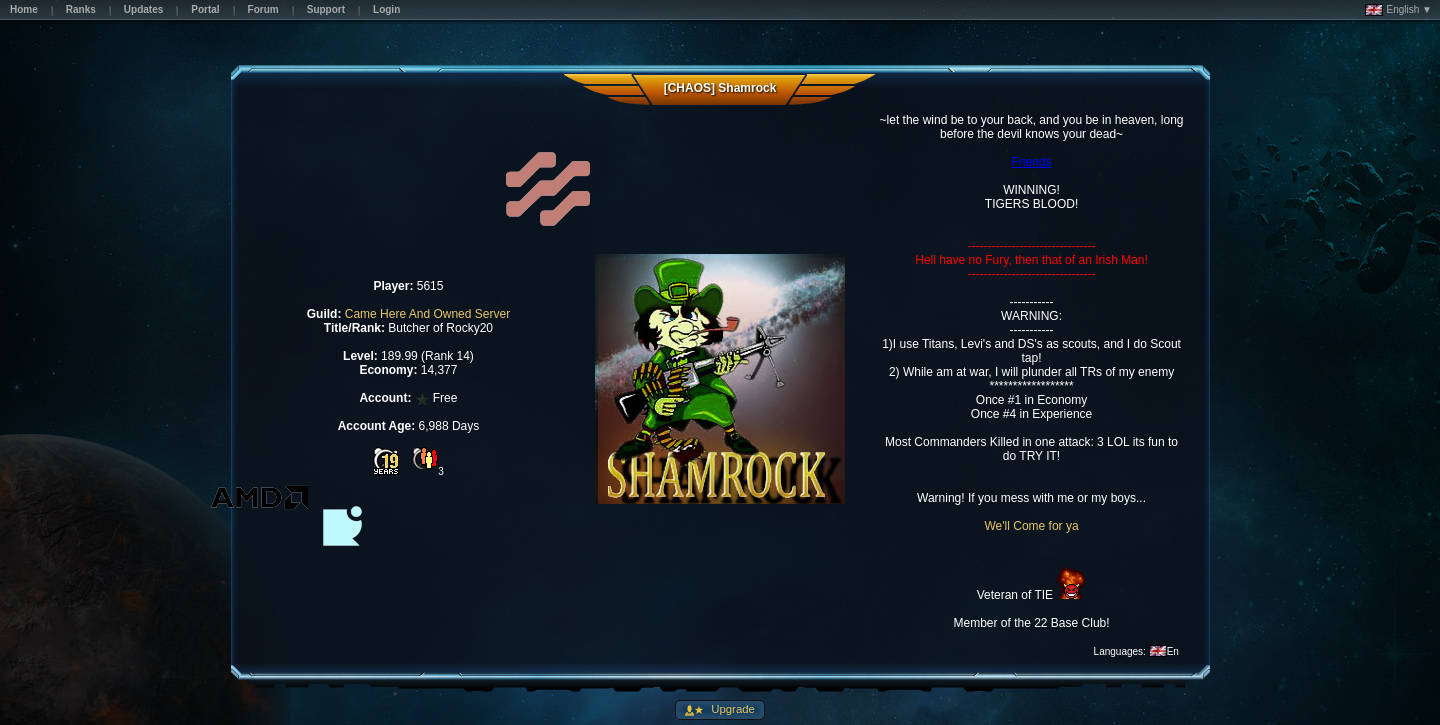 The height and width of the screenshot is (725, 1440). What do you see at coordinates (548, 189) in the screenshot?
I see `langflow app logo` at bounding box center [548, 189].